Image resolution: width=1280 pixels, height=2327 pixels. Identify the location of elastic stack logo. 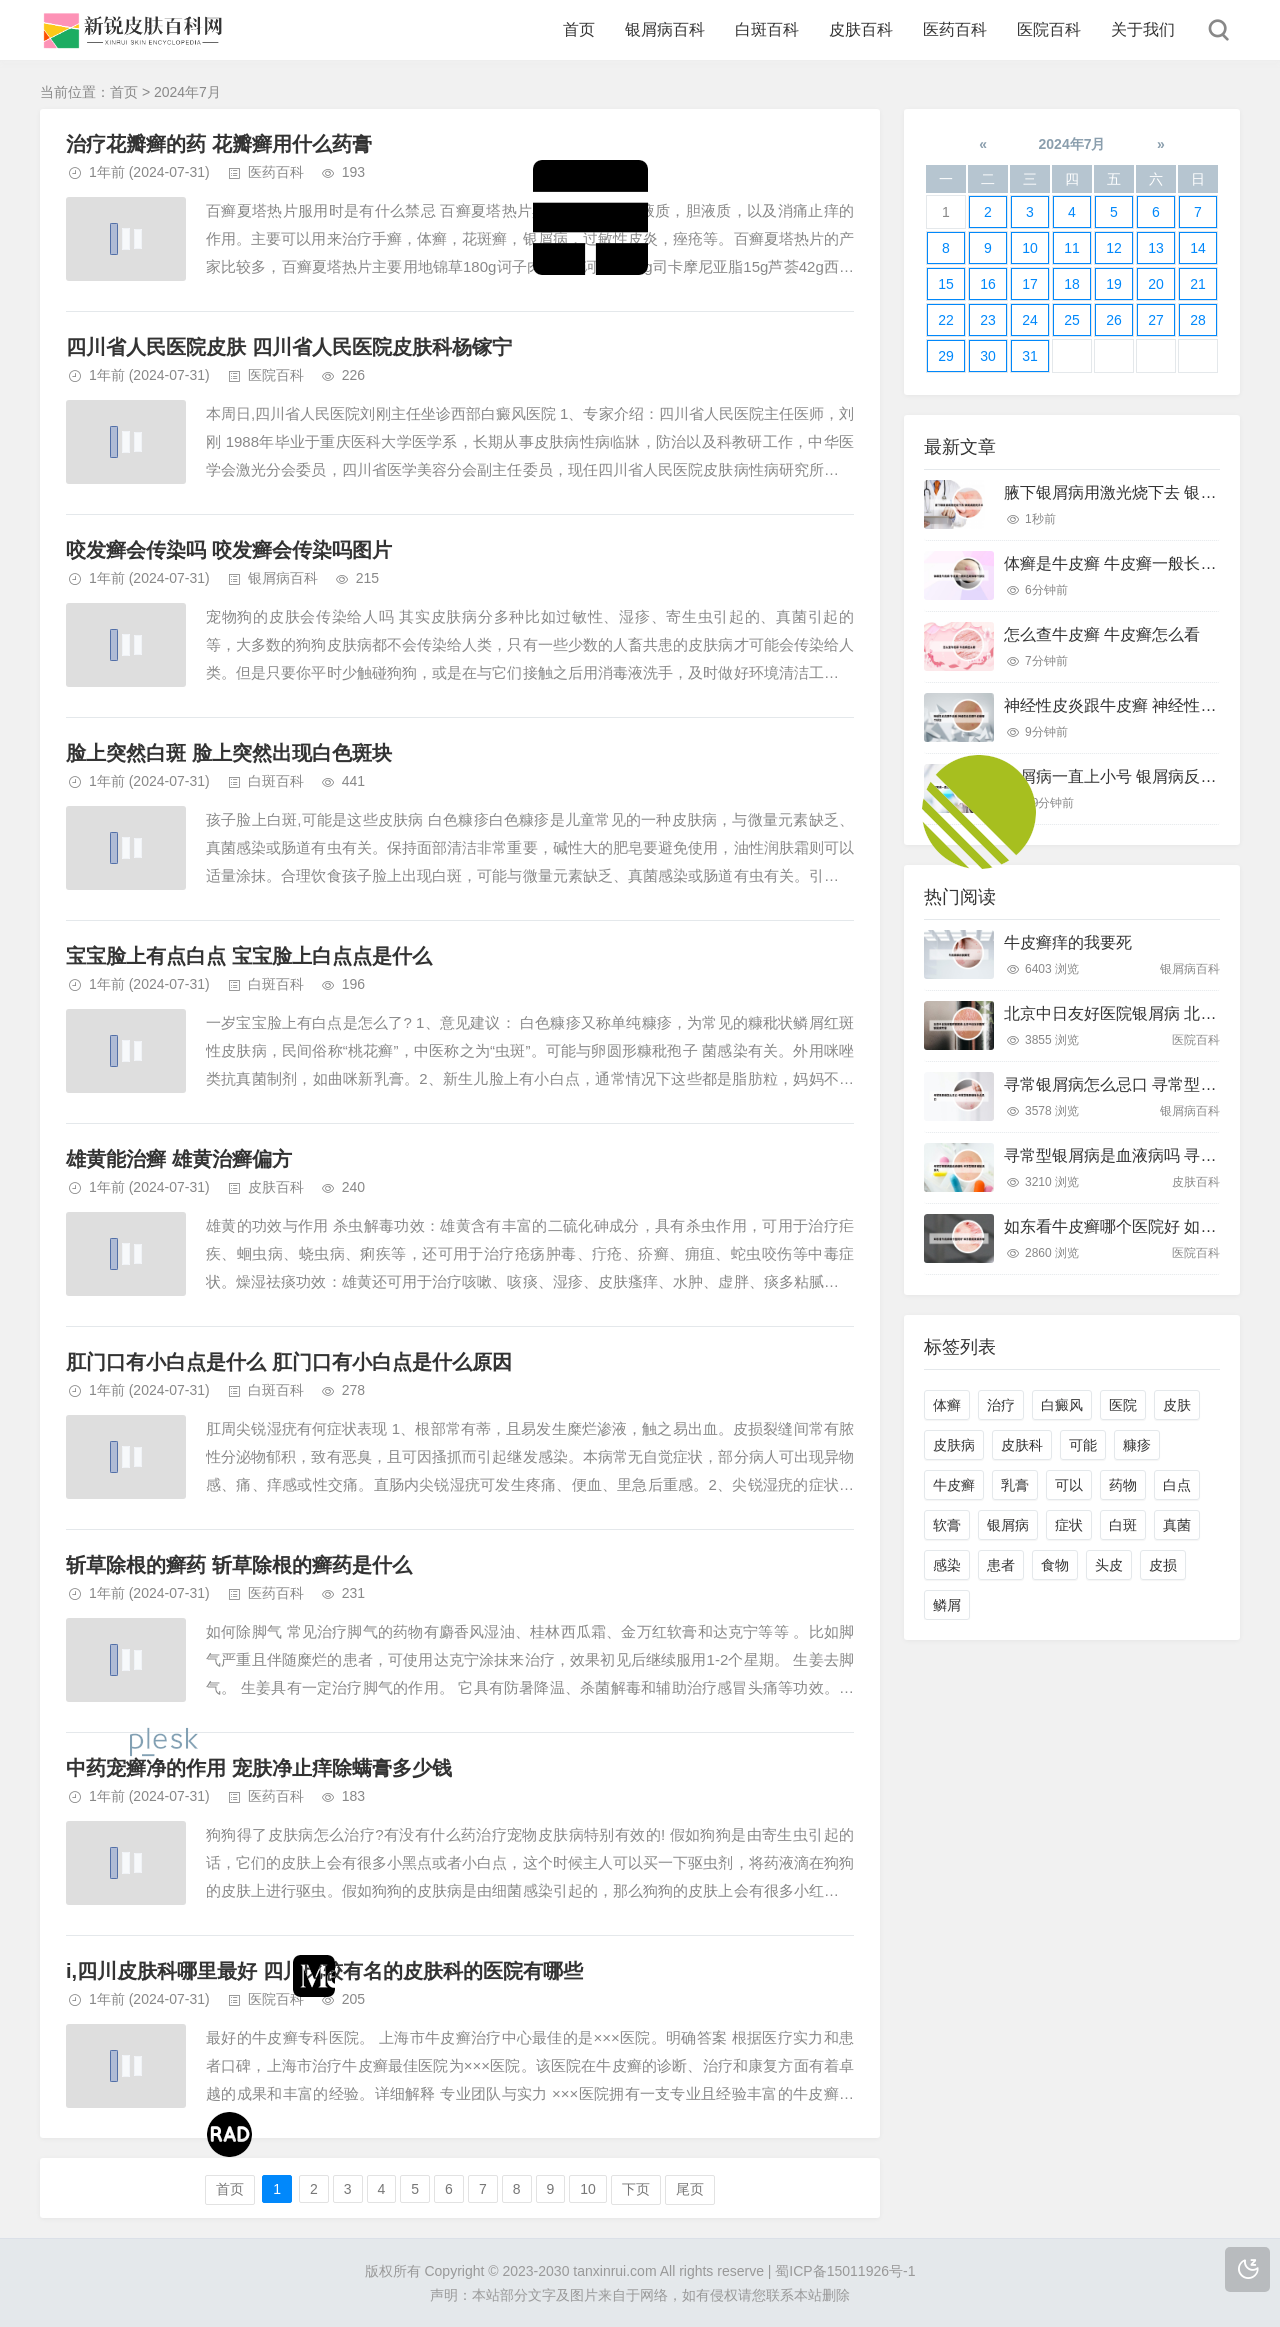
(590, 217).